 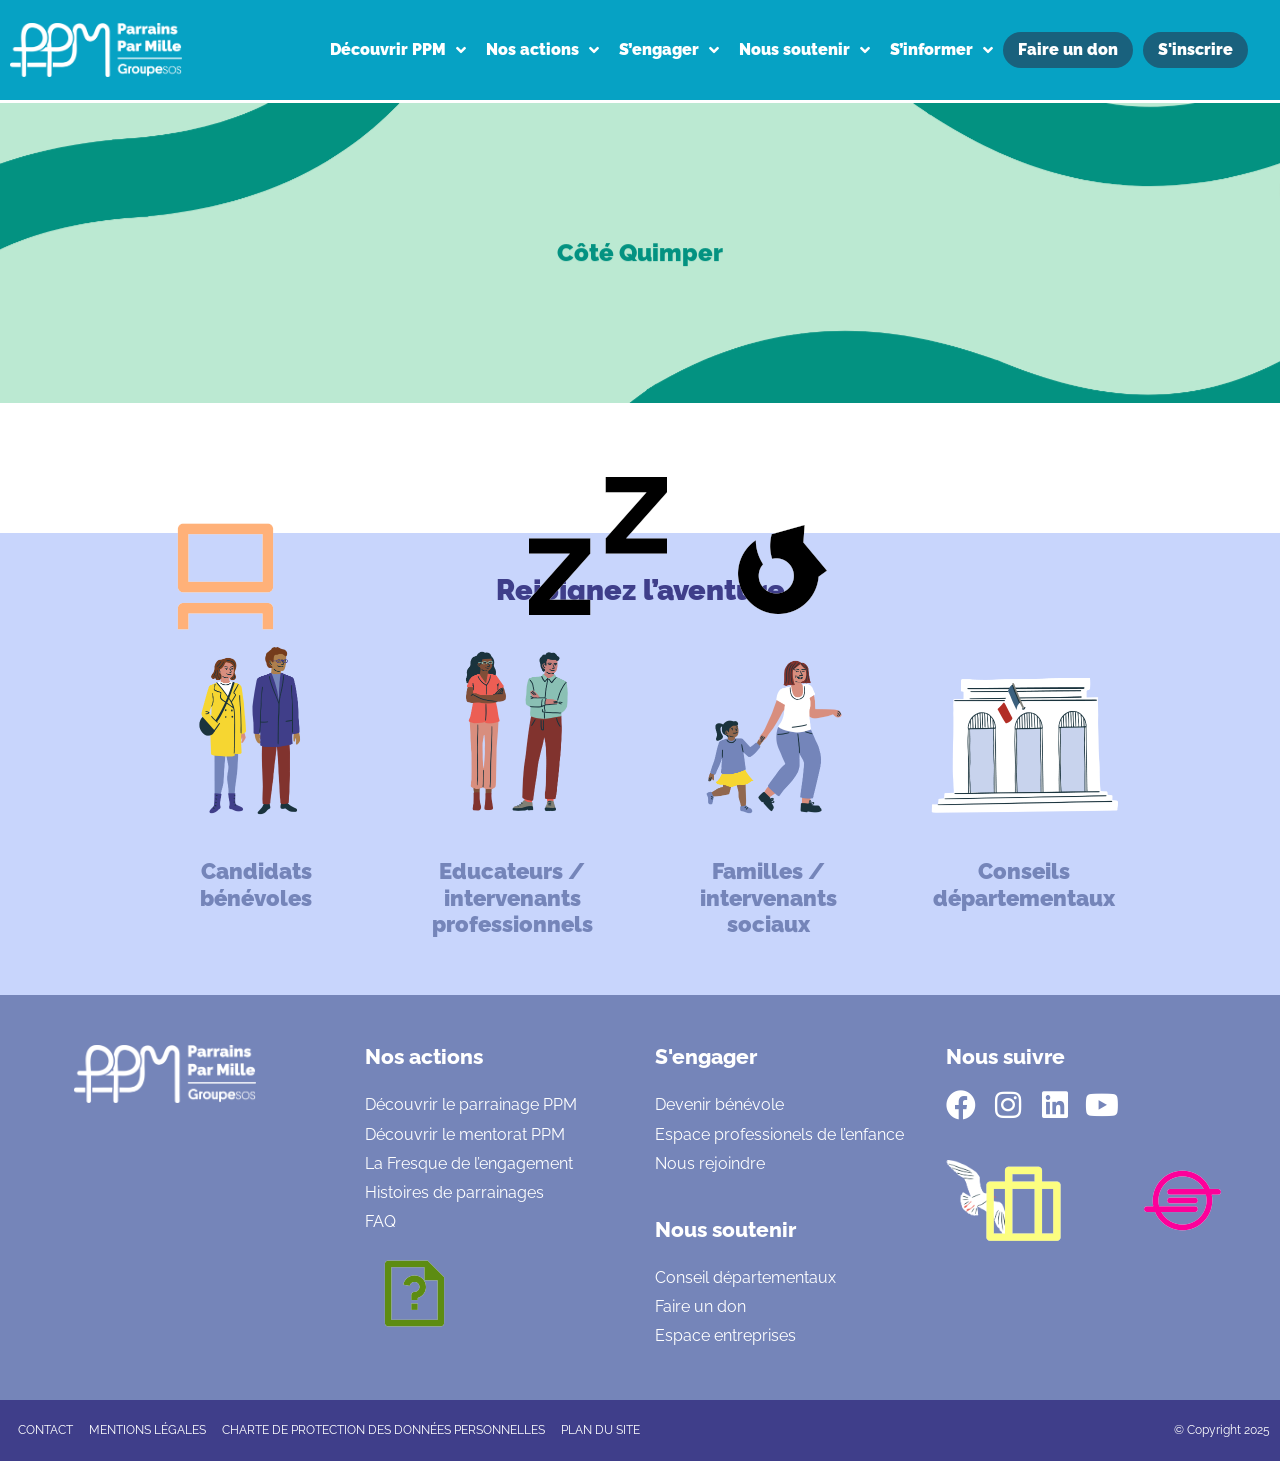 I want to click on ioxhost web hosting service logo, so click(x=1182, y=1200).